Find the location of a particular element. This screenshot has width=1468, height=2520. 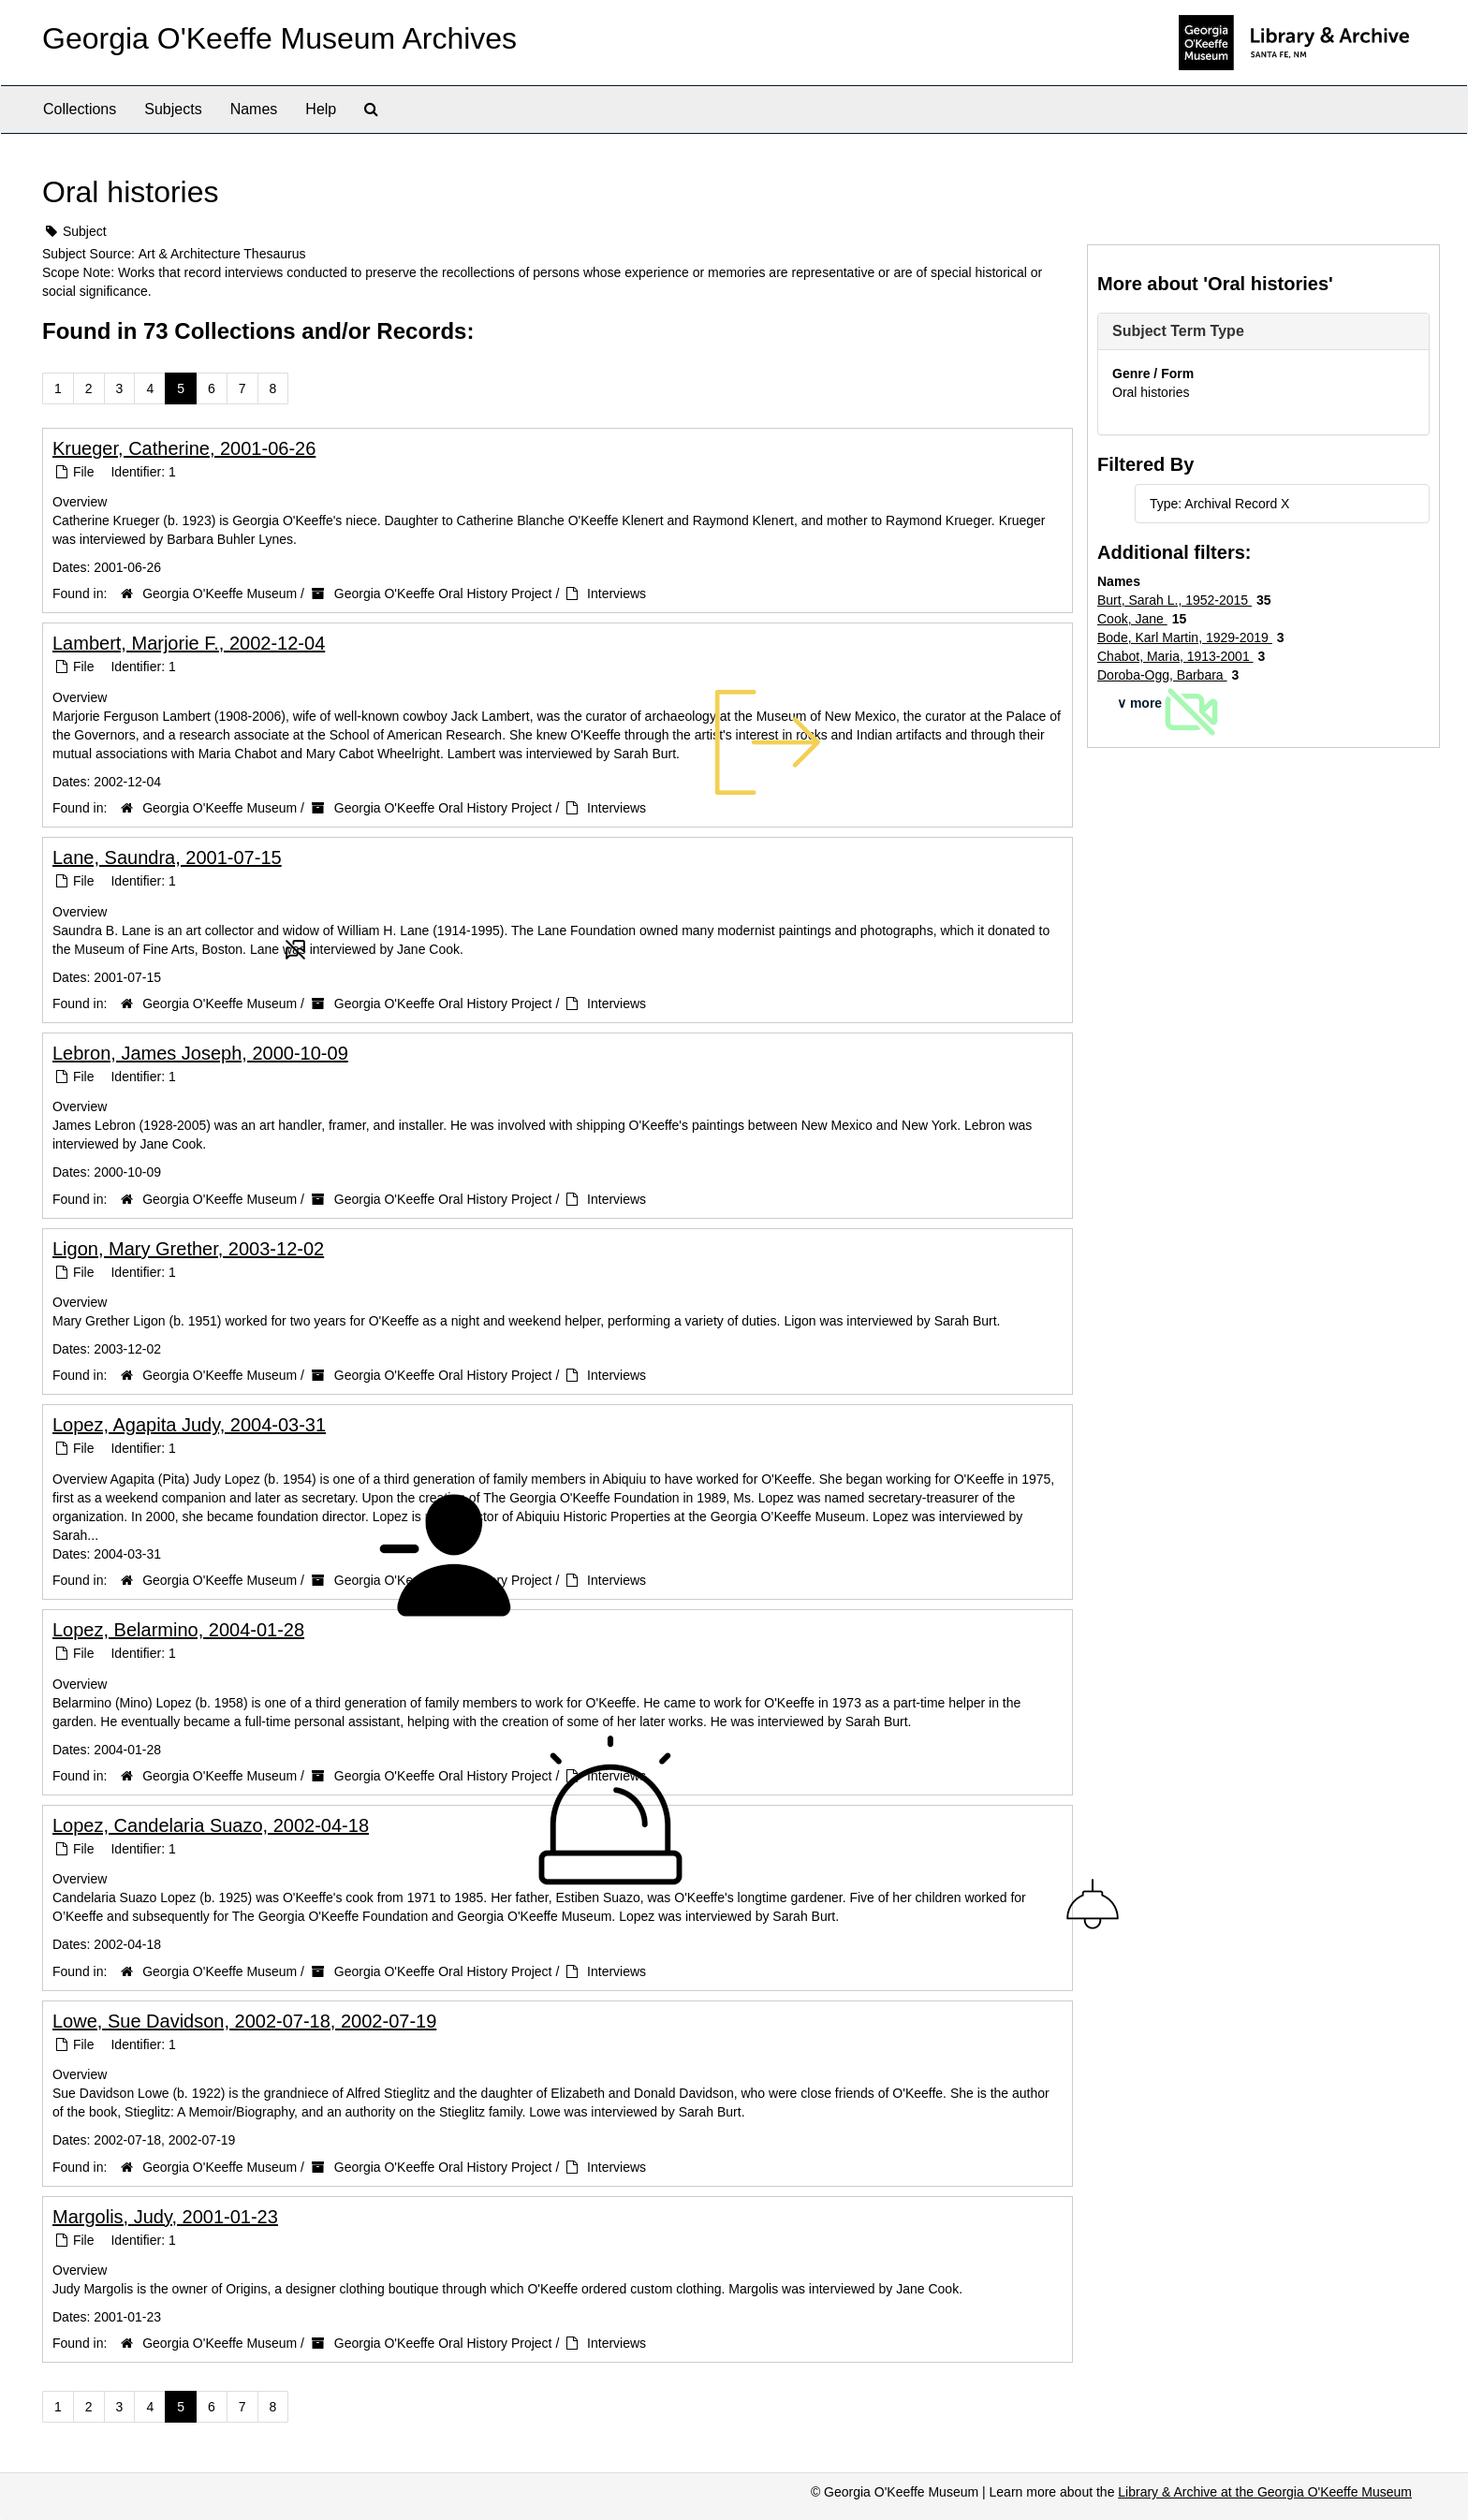

mute or disable message notifications is located at coordinates (295, 949).